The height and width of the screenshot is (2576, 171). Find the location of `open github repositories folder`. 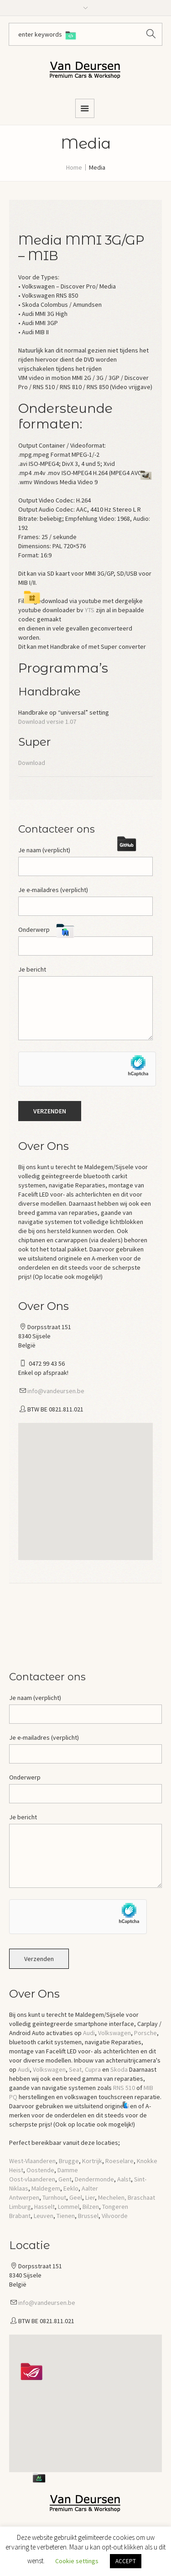

open github repositories folder is located at coordinates (126, 844).